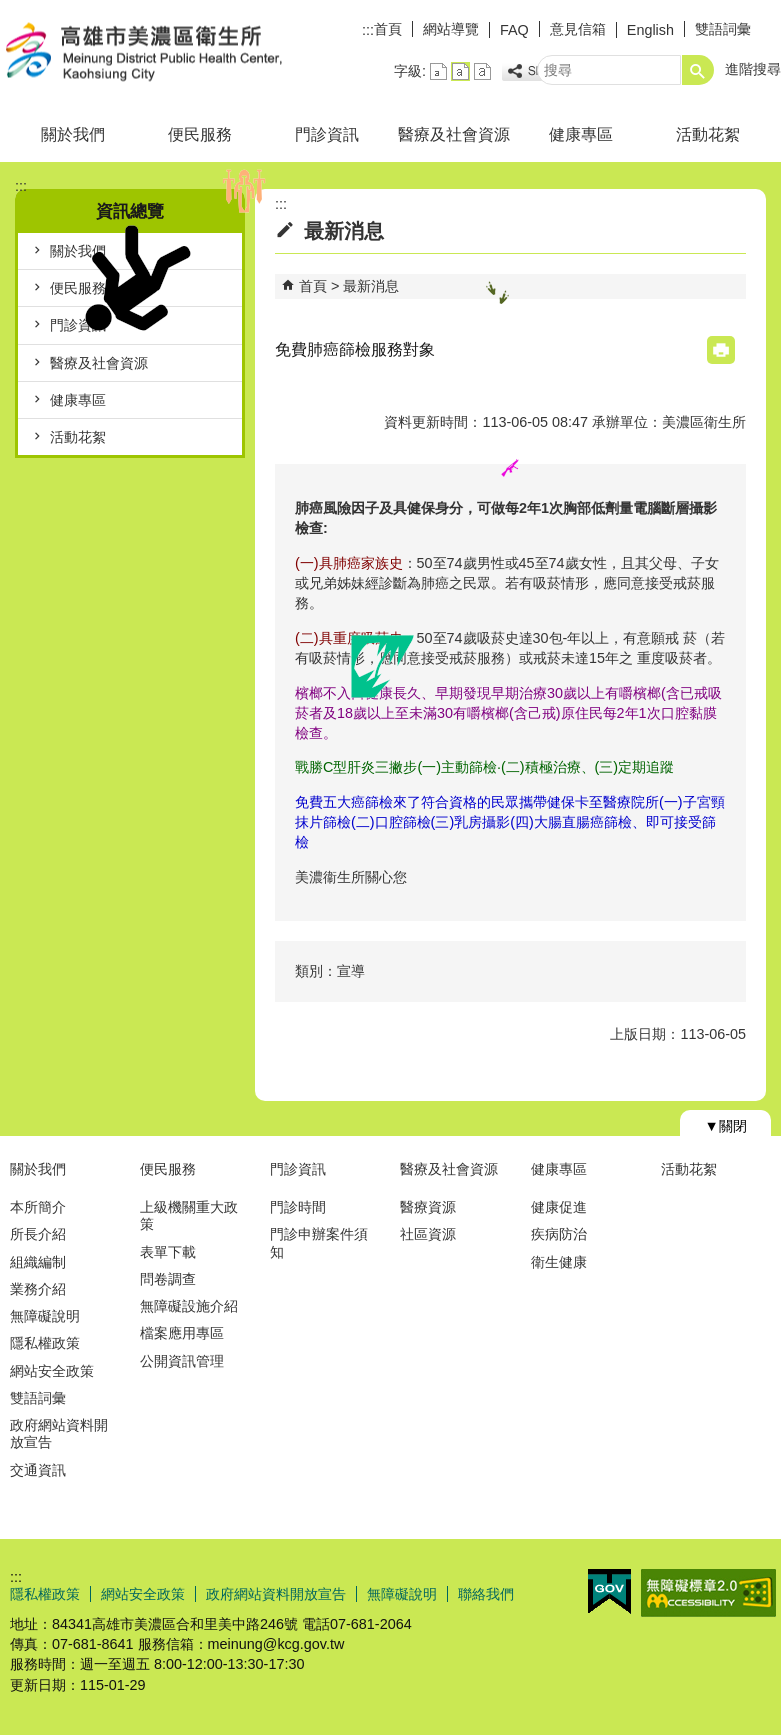 This screenshot has height=1735, width=781. I want to click on select a knight or warrior character class, so click(244, 191).